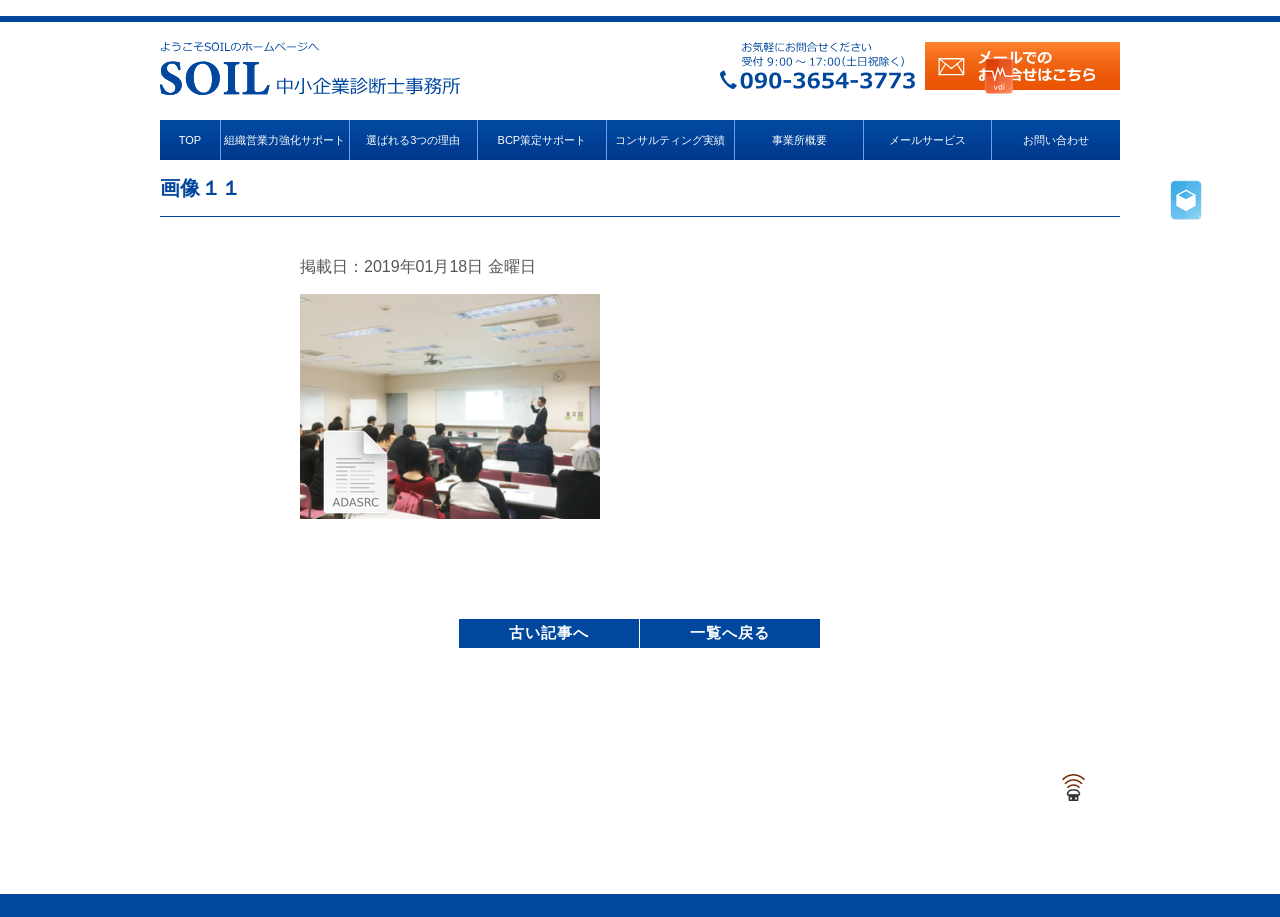  What do you see at coordinates (999, 76) in the screenshot?
I see `virtualbox virtual disk image file` at bounding box center [999, 76].